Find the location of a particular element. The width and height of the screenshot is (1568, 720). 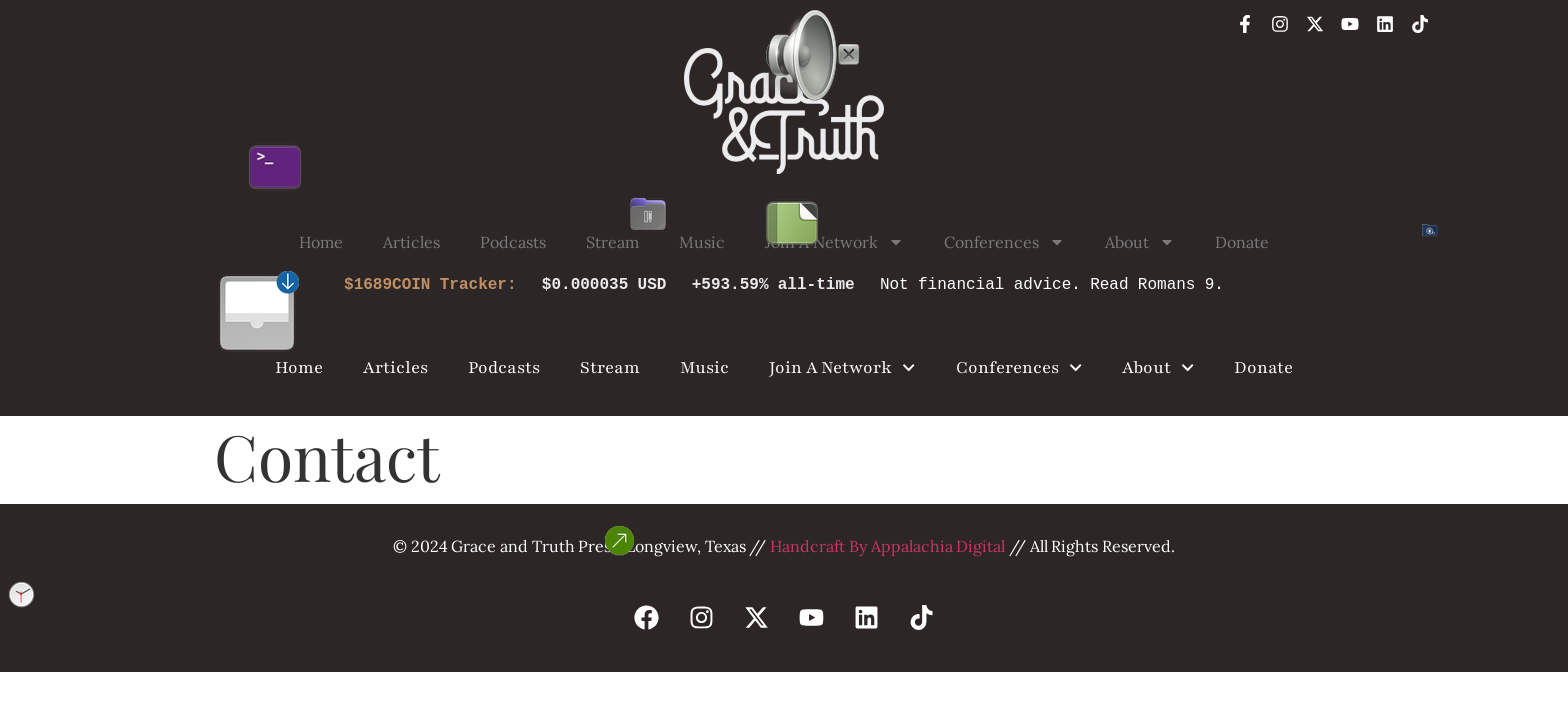

access your templates folder is located at coordinates (648, 214).